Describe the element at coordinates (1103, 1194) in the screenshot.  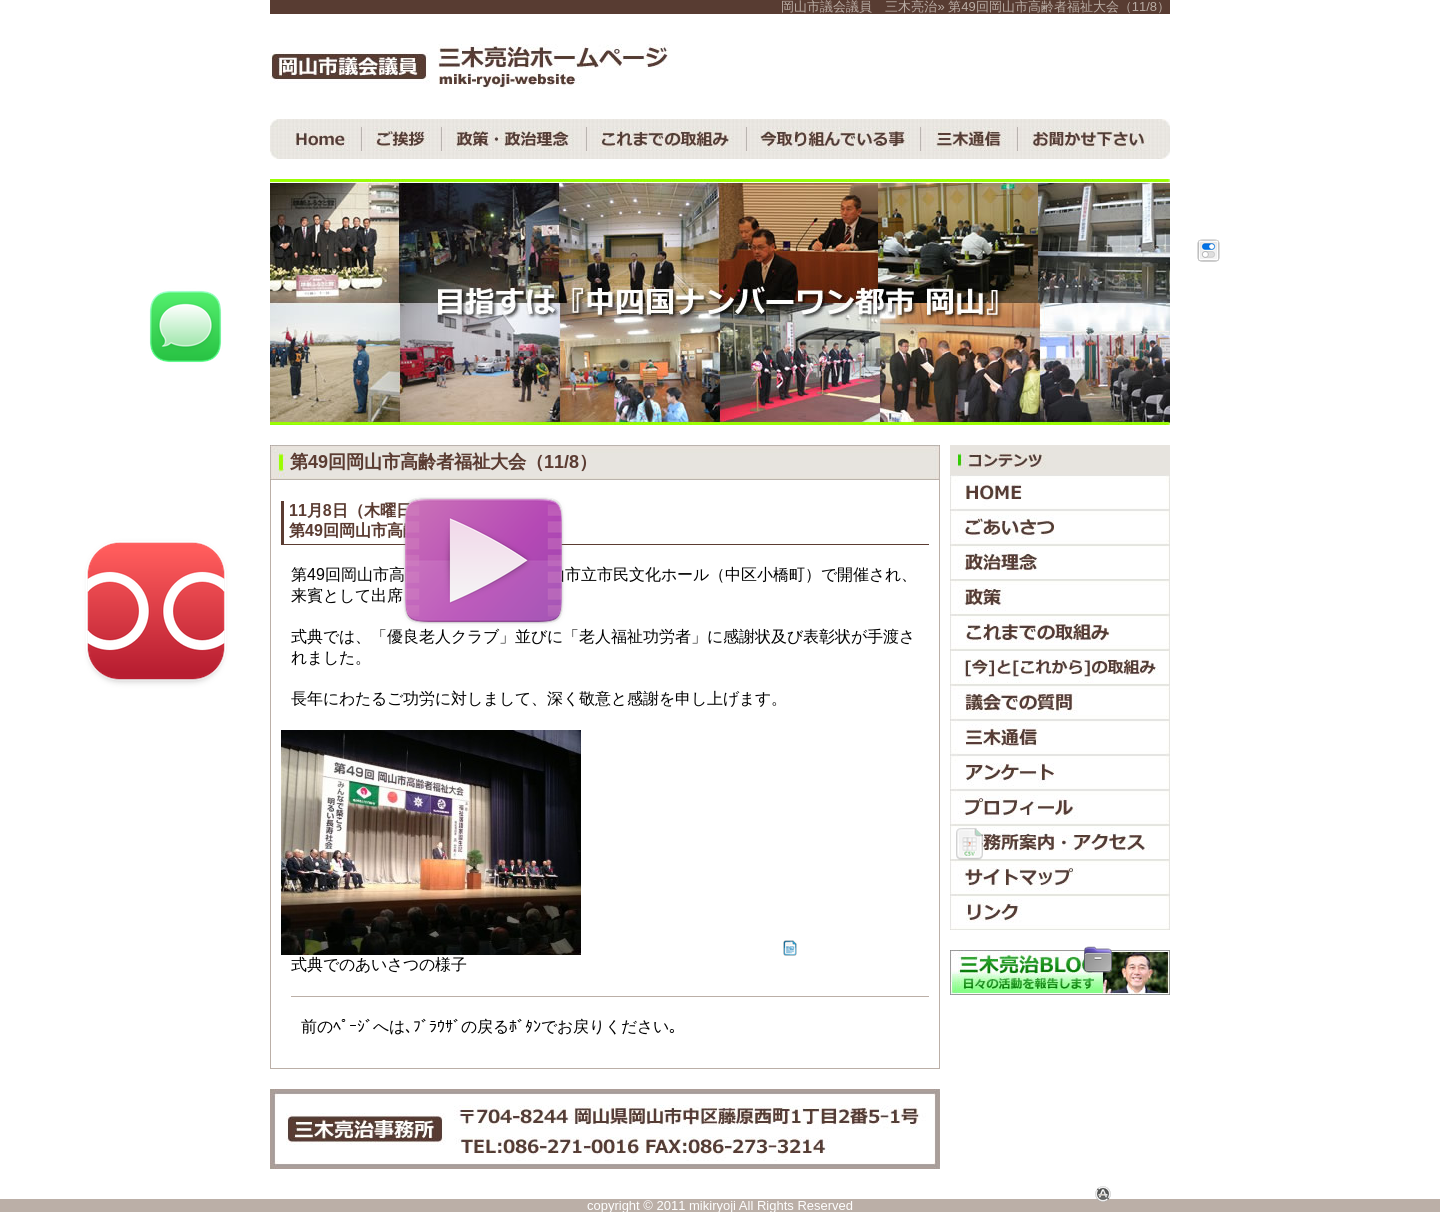
I see `open the software update notifier app` at that location.